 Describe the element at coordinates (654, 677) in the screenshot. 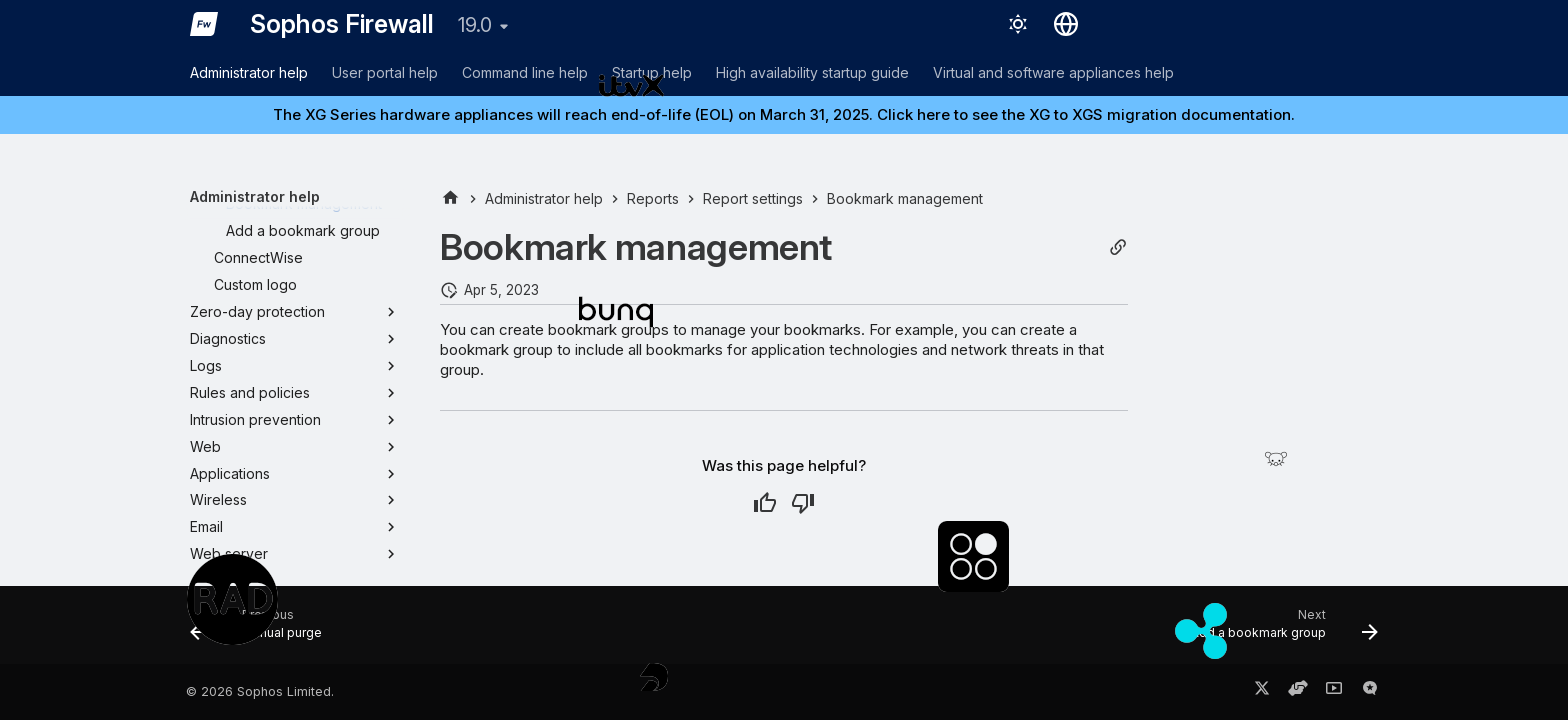

I see `open deepnote collaborative notebook` at that location.